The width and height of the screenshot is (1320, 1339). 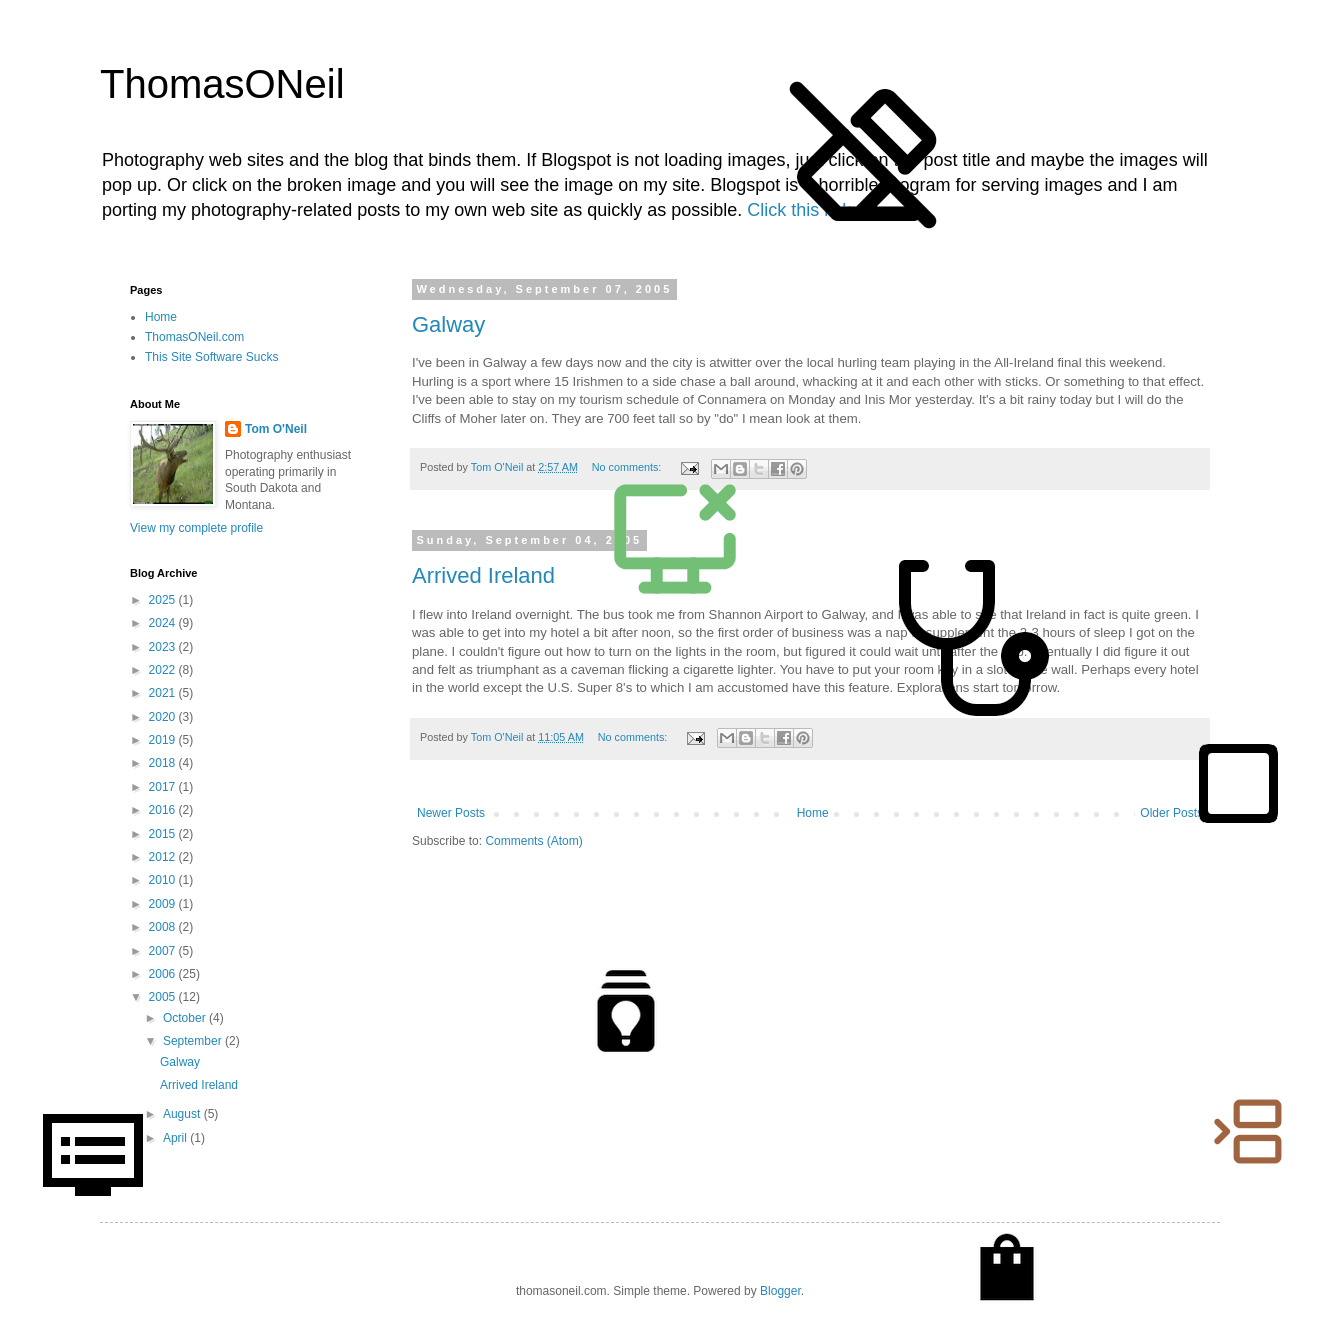 I want to click on stop sharing your screen, so click(x=675, y=539).